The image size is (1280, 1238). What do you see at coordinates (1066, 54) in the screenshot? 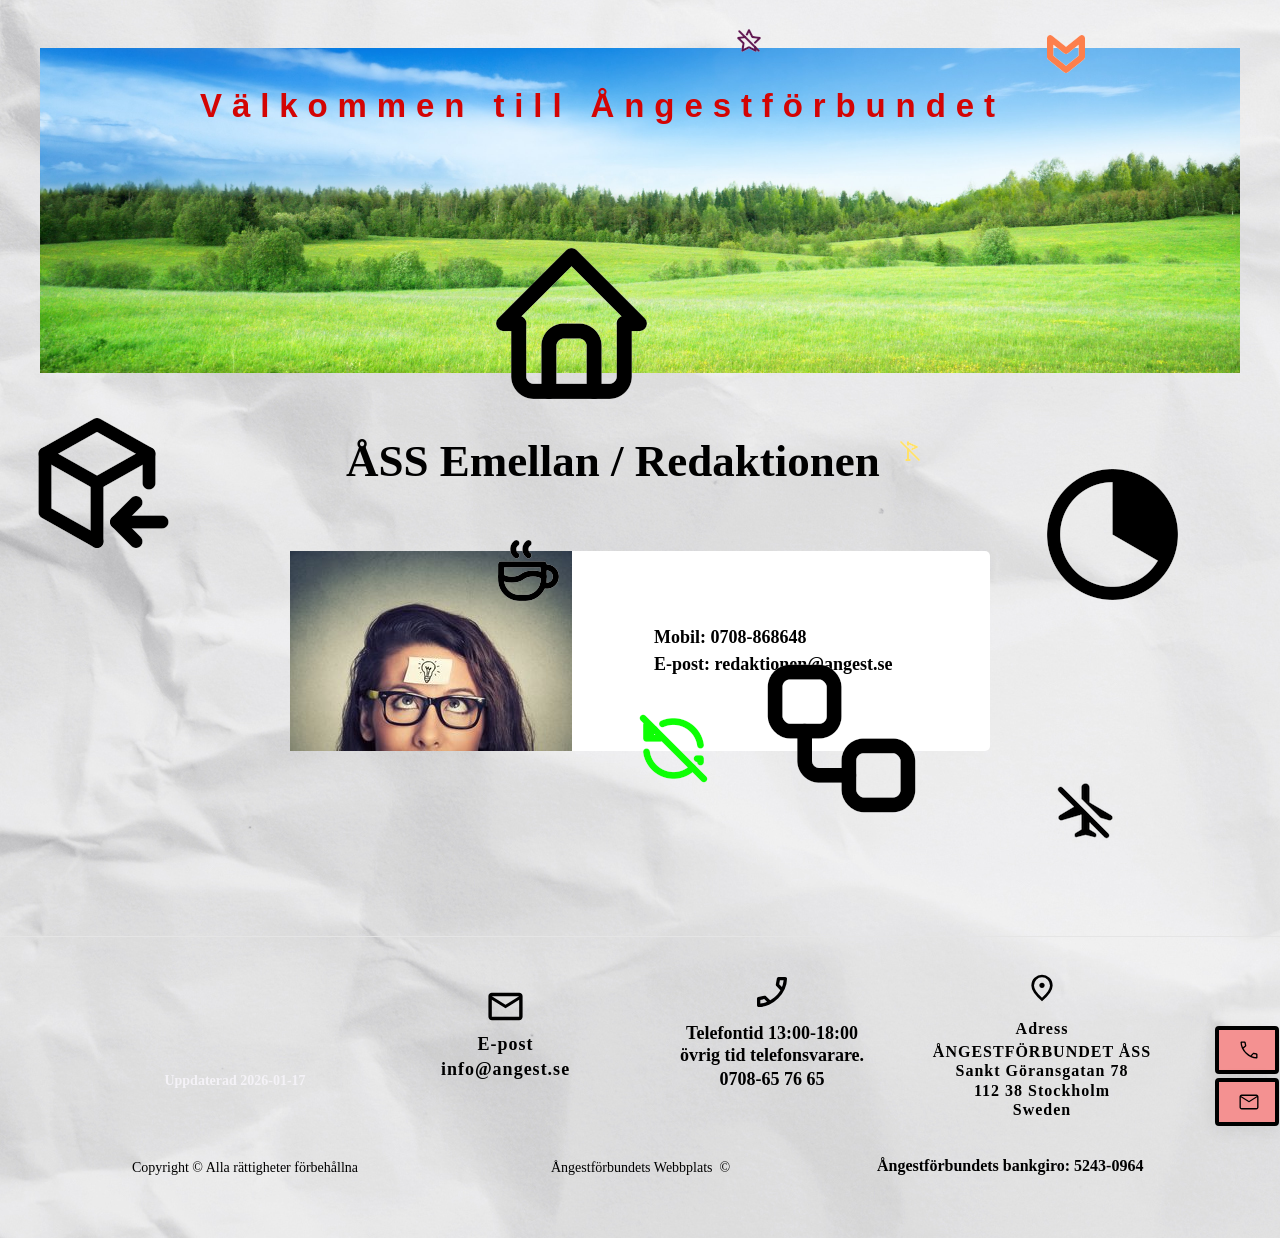
I see `expand or show more content below` at bounding box center [1066, 54].